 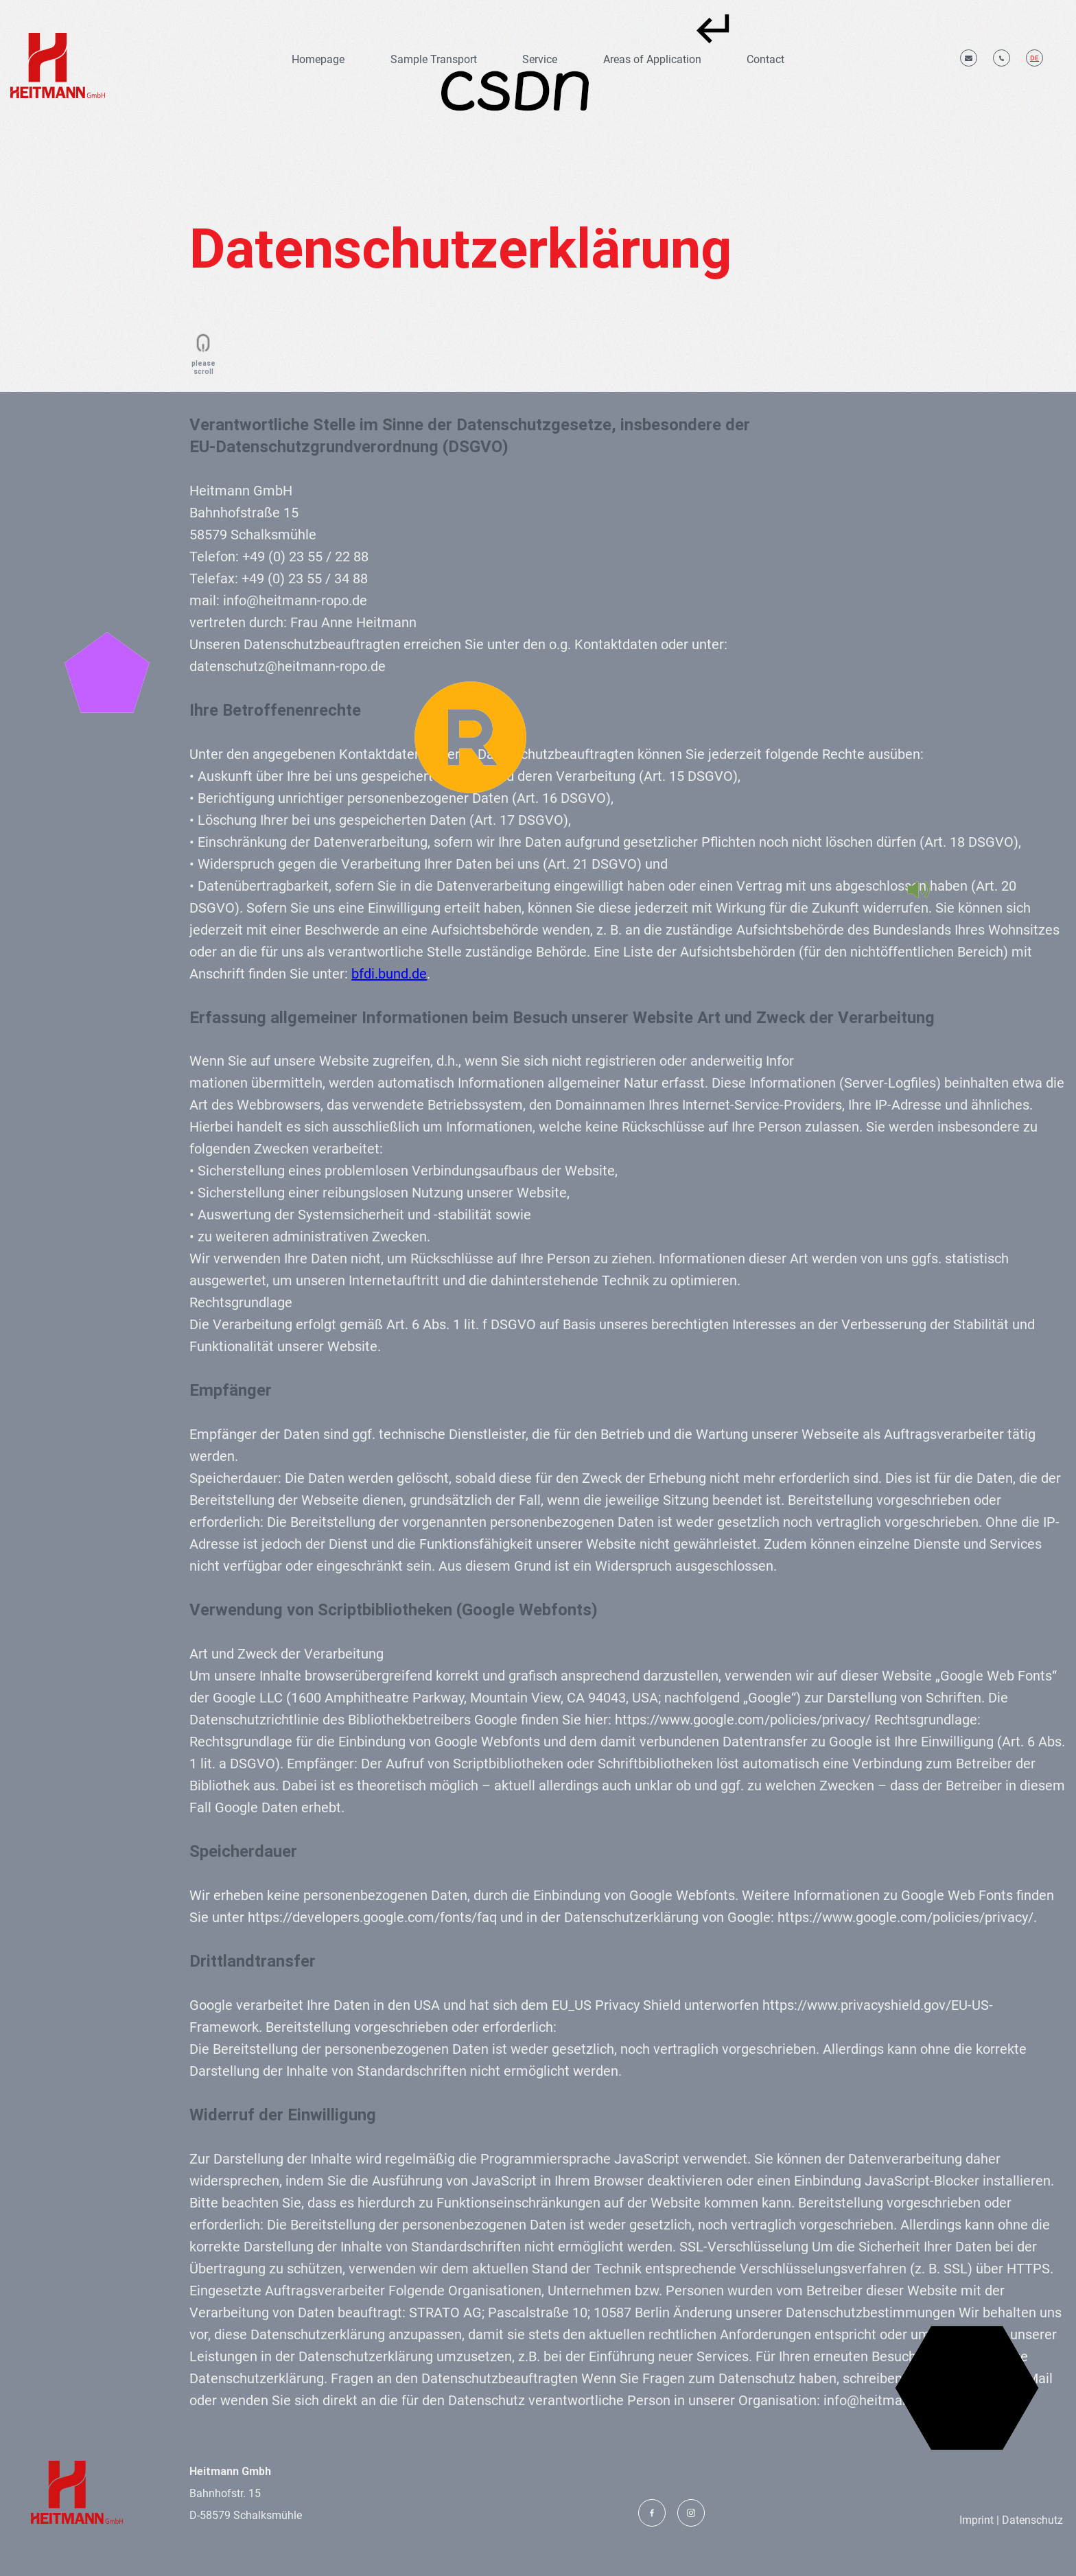 What do you see at coordinates (967, 2388) in the screenshot?
I see `generic shape or placeholder icon` at bounding box center [967, 2388].